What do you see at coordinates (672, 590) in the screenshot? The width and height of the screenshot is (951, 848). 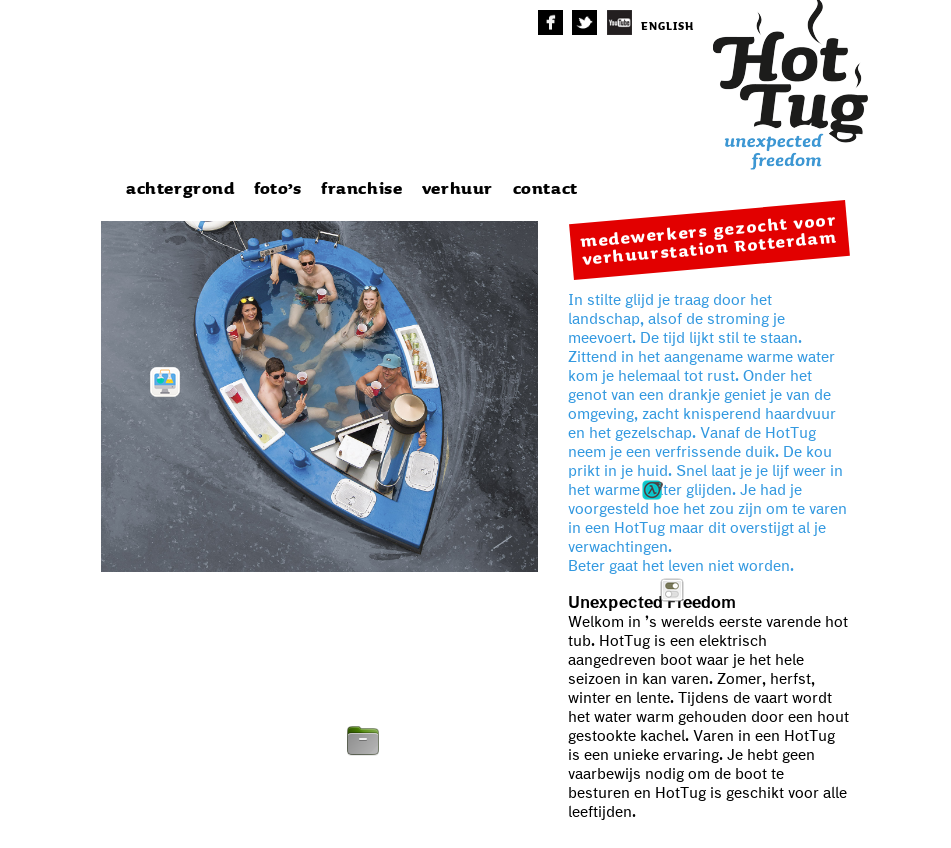 I see `open gnome tweaks settings` at bounding box center [672, 590].